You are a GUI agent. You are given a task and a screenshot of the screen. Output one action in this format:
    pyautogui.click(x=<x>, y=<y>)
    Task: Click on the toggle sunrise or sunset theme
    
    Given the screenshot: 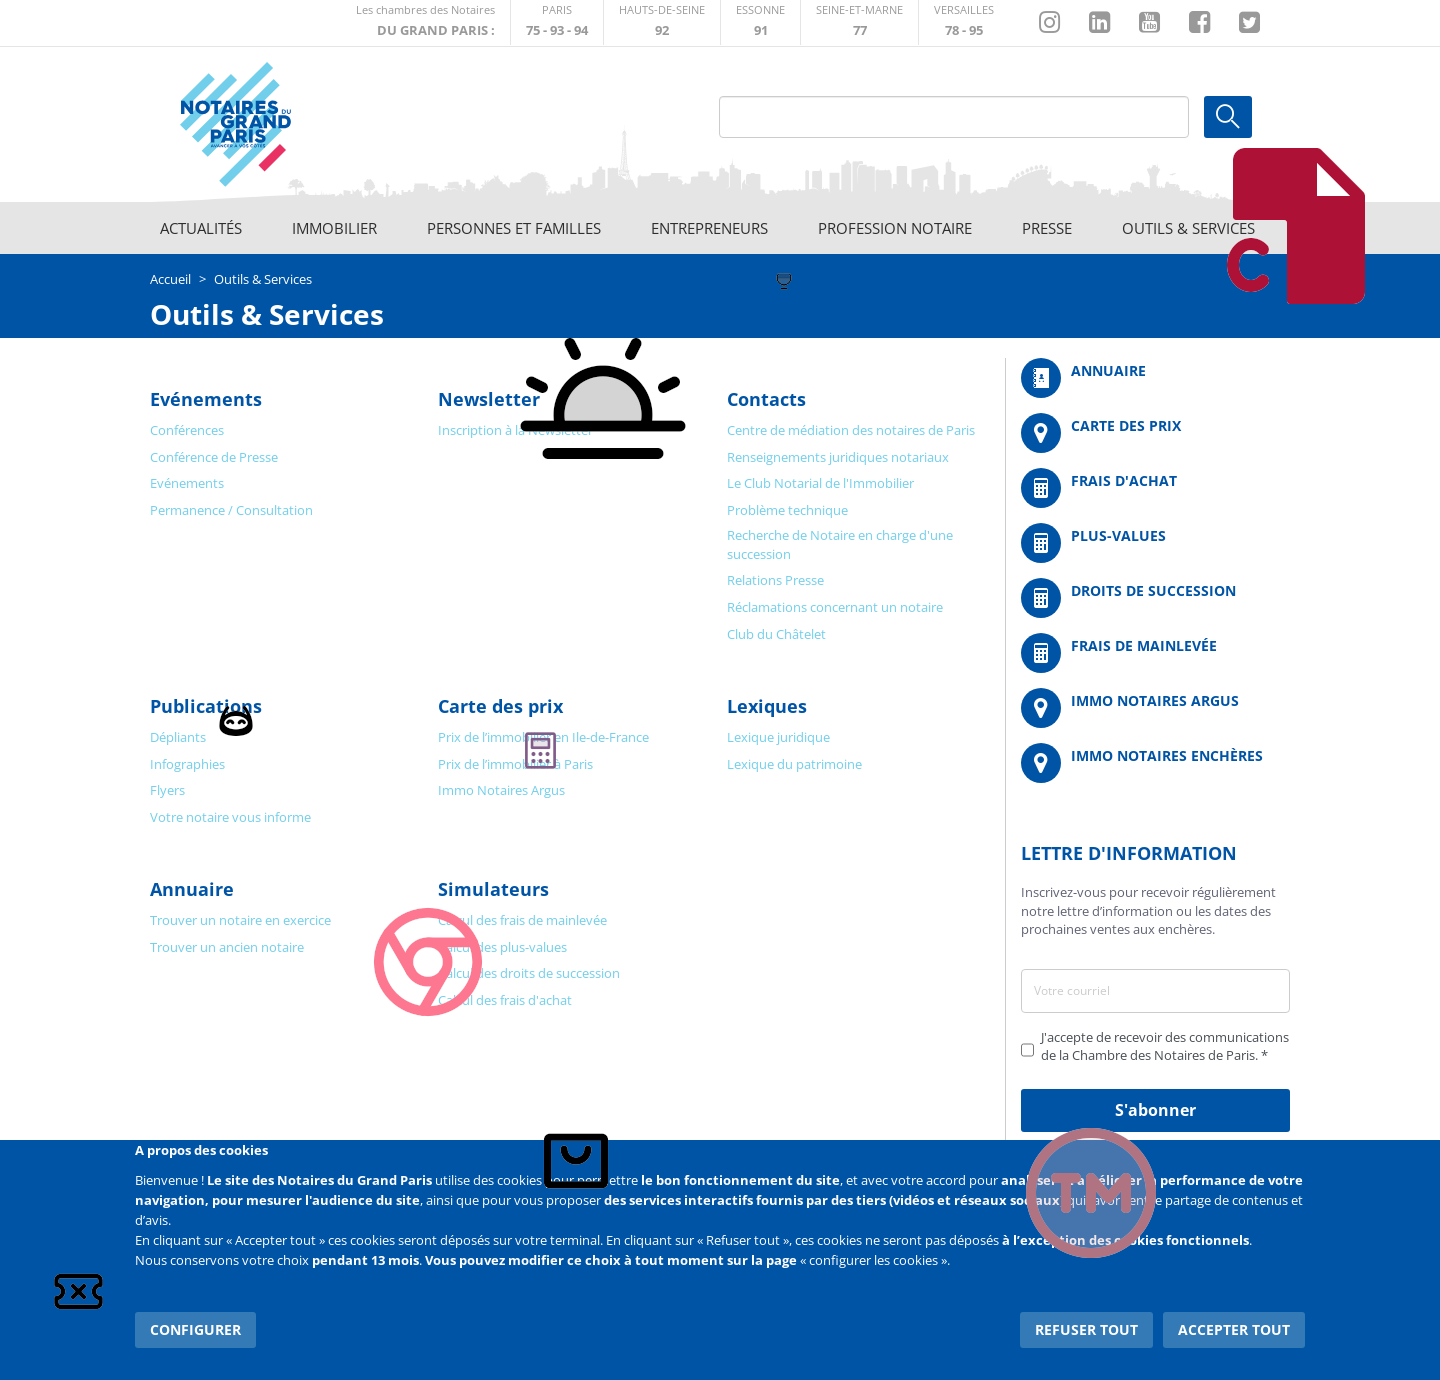 What is the action you would take?
    pyautogui.click(x=603, y=404)
    